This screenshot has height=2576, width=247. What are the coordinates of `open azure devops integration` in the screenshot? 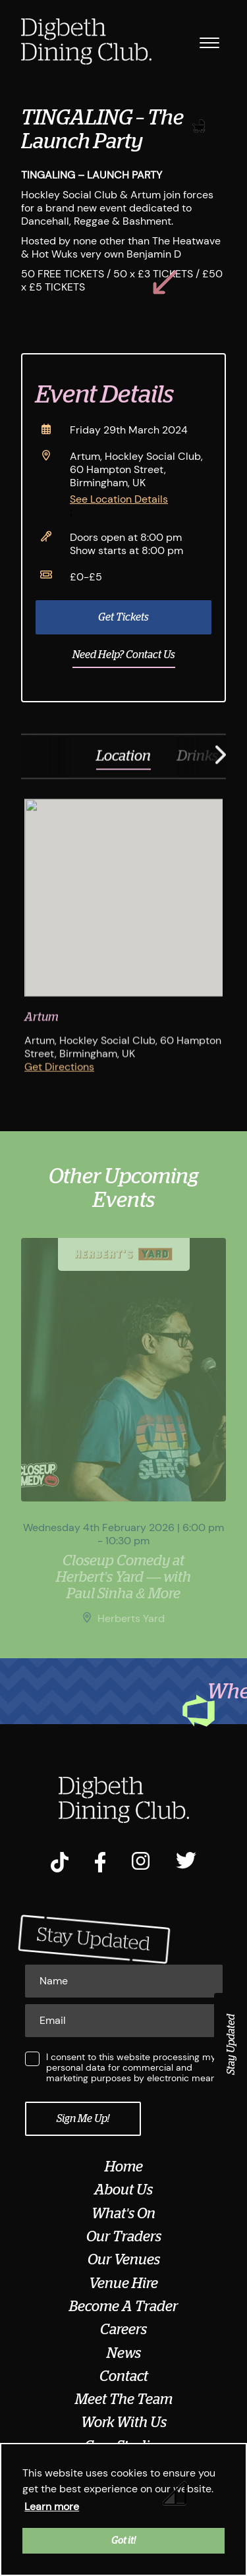 It's located at (198, 1710).